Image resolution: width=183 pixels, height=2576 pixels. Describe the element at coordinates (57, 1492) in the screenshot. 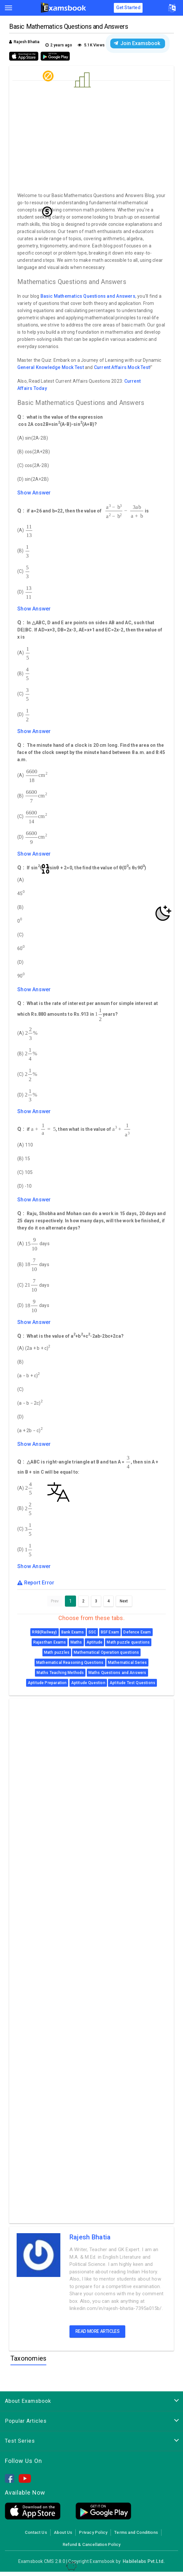

I see `translate text to another language` at that location.